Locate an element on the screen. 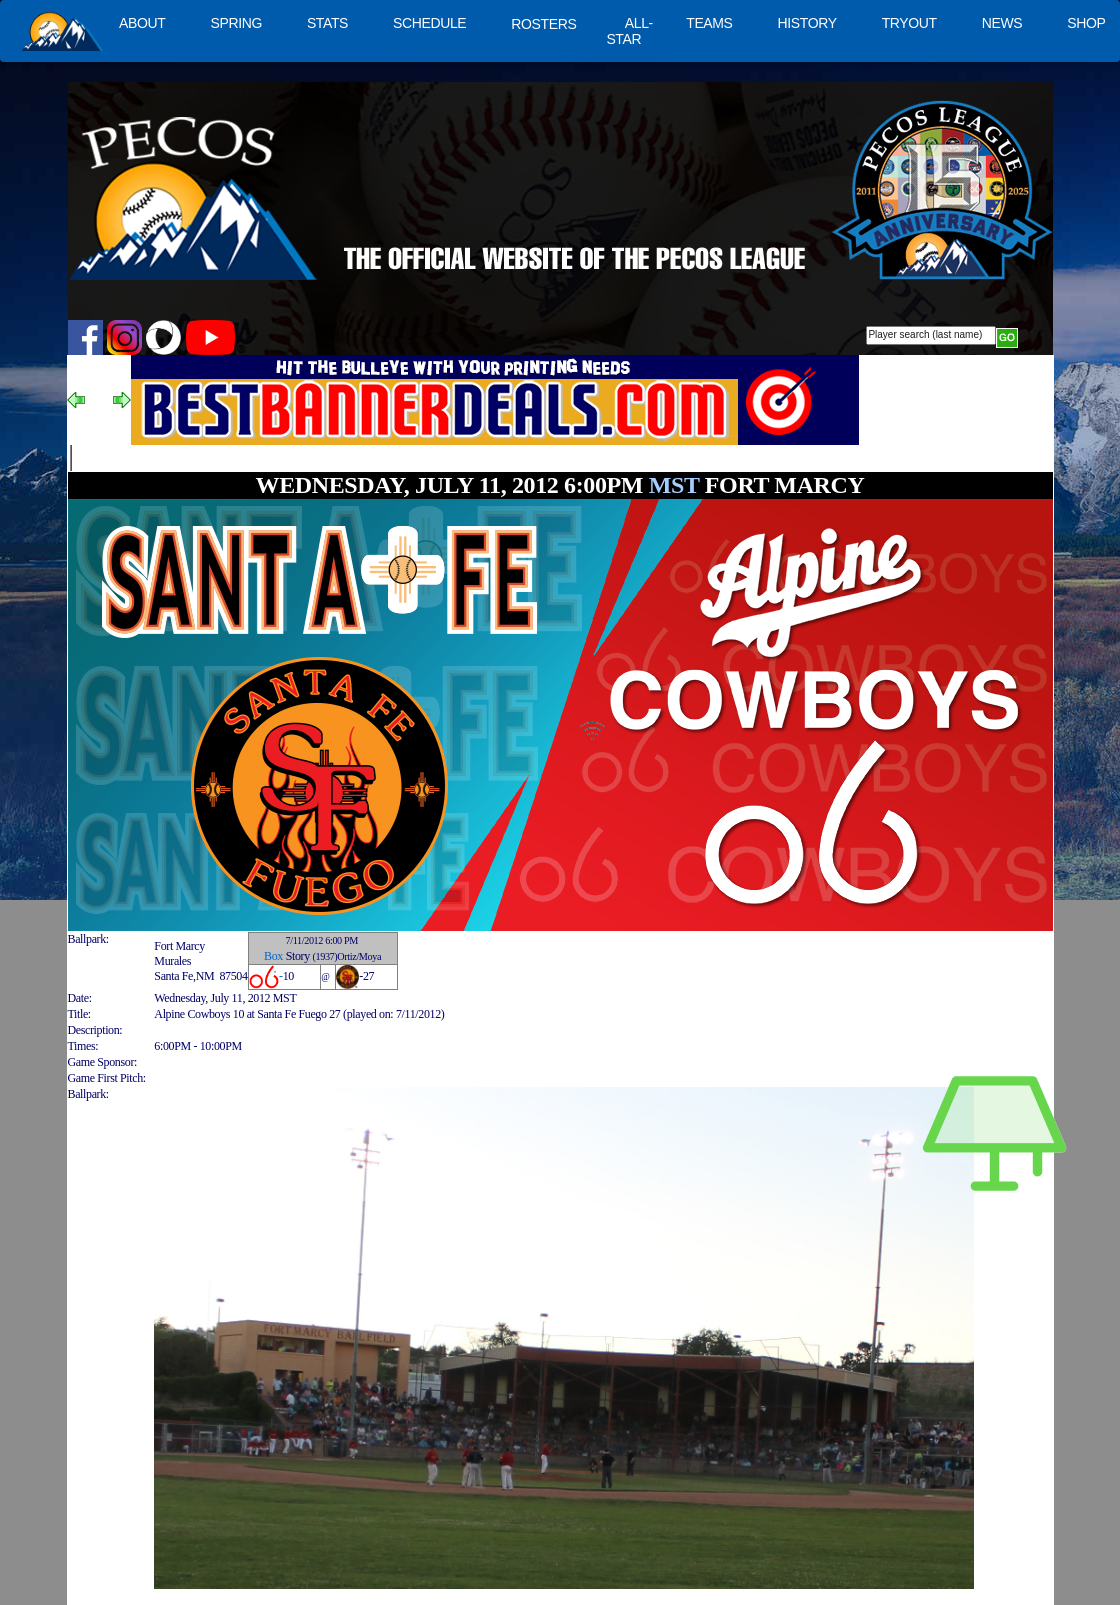 The height and width of the screenshot is (1605, 1120). toggle desk lamp or lighting settings is located at coordinates (994, 1133).